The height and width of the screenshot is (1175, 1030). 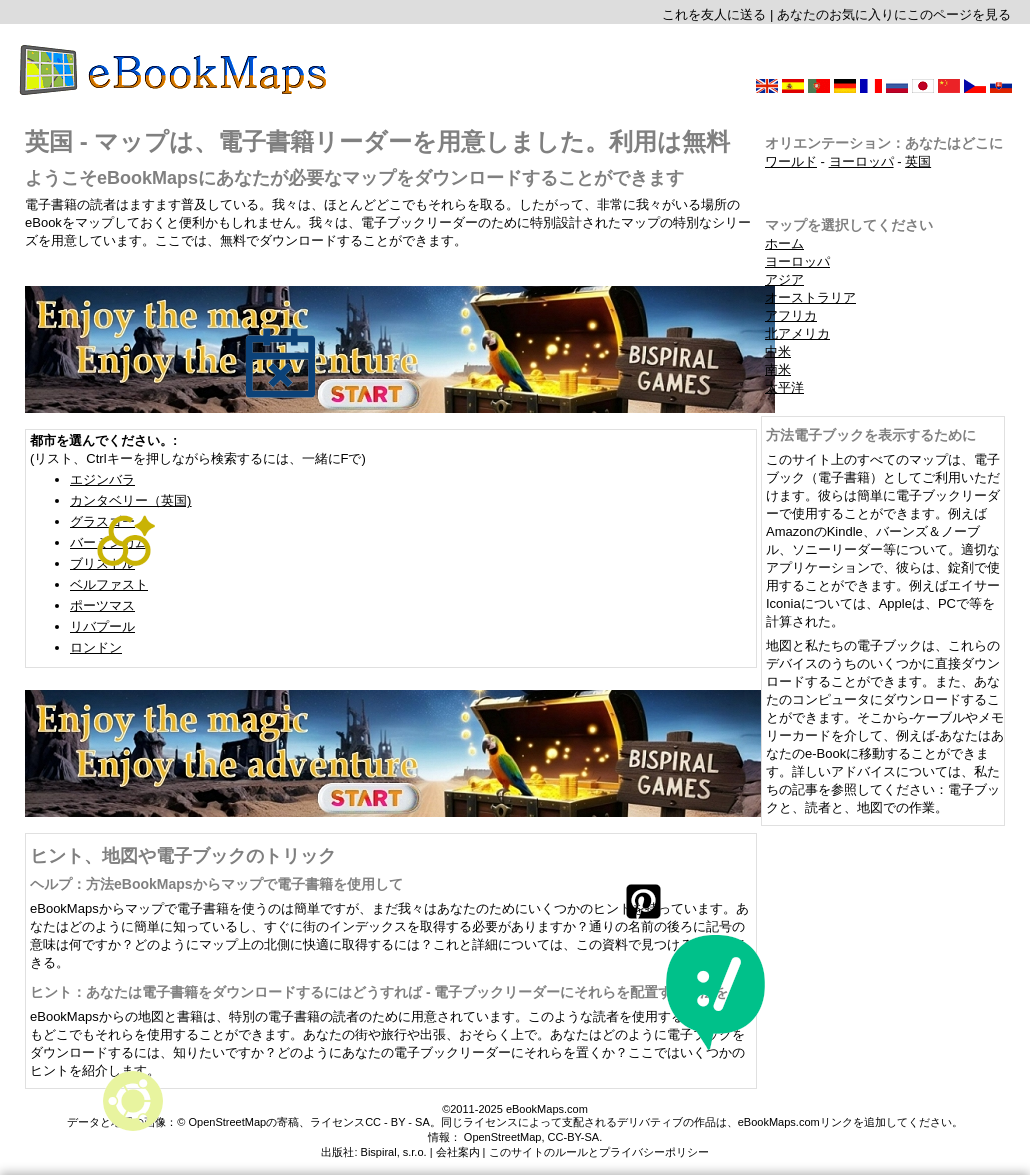 What do you see at coordinates (643, 901) in the screenshot?
I see `open pinterest app` at bounding box center [643, 901].